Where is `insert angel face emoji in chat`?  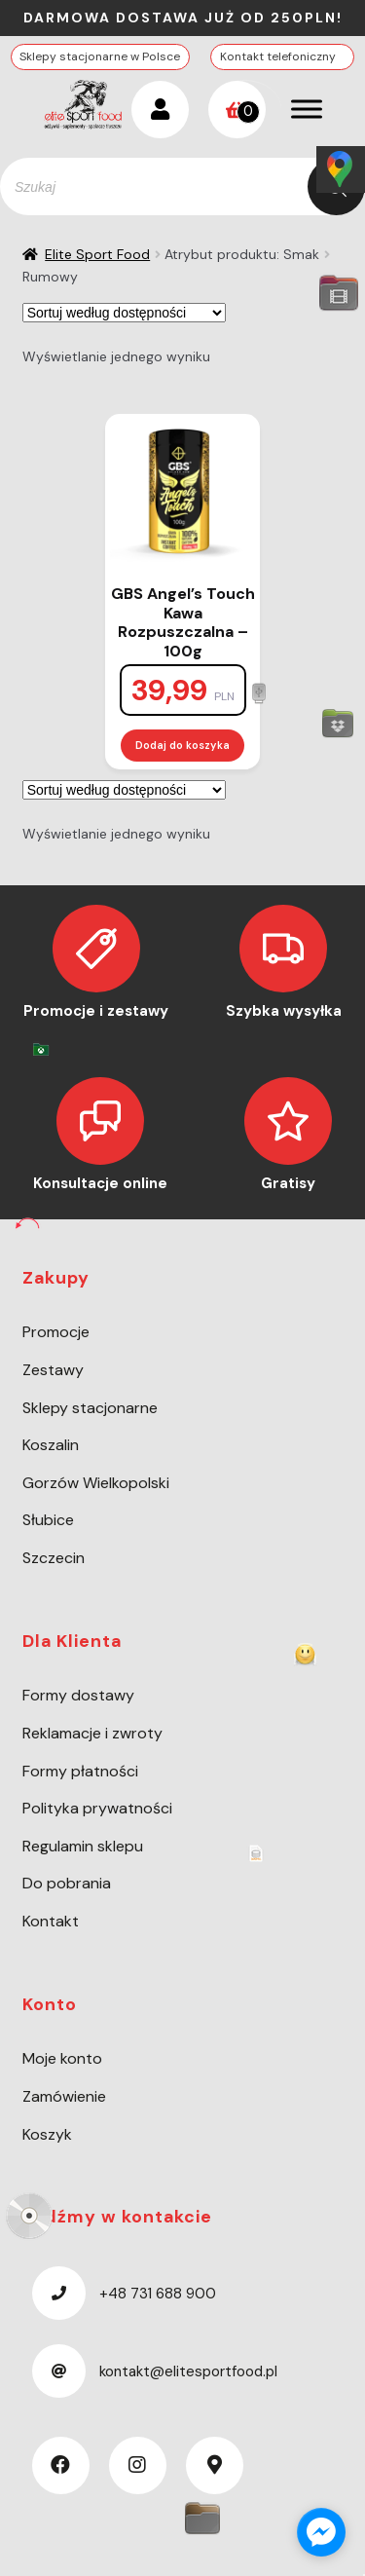
insert angel face emoji in chat is located at coordinates (305, 1655).